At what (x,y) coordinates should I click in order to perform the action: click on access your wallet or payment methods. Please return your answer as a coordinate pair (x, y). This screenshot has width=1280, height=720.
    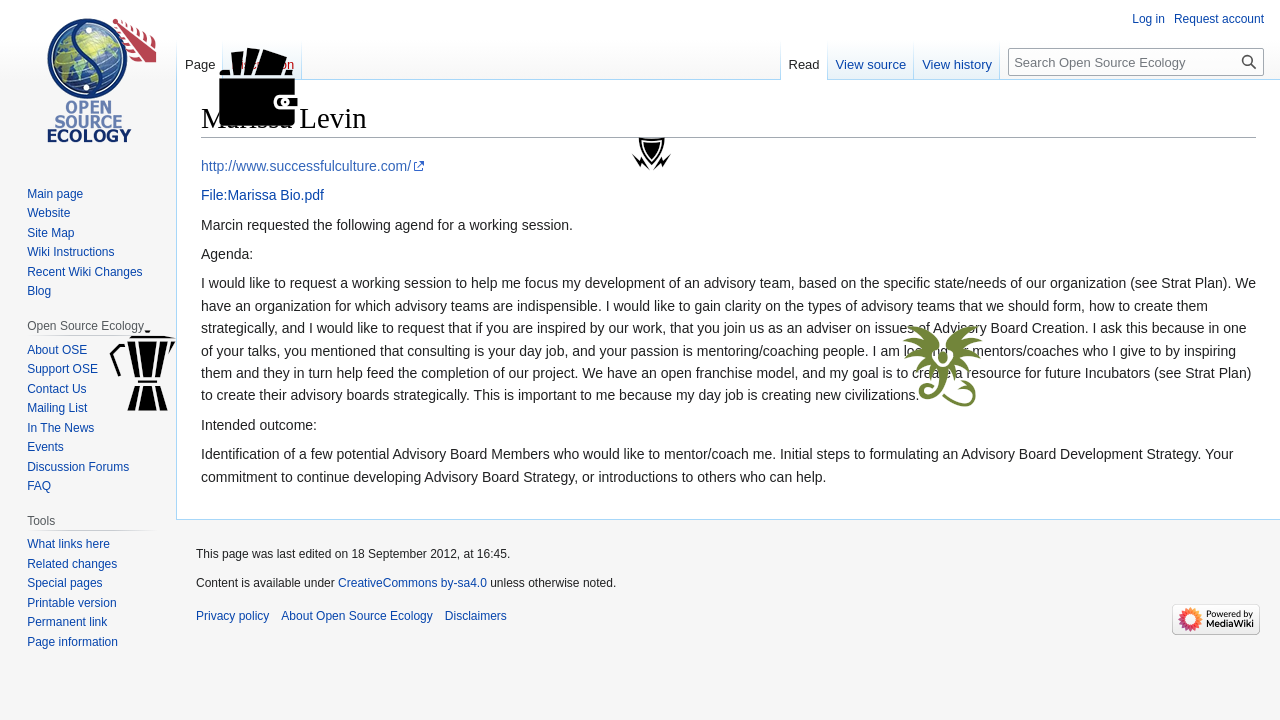
    Looking at the image, I should click on (257, 88).